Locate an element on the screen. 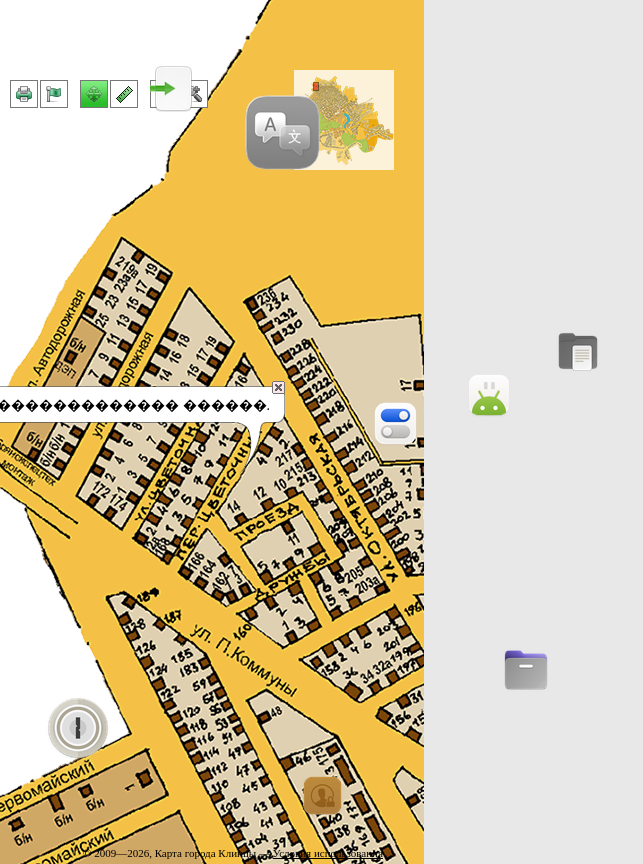 The image size is (643, 864). open android file transfer app is located at coordinates (489, 395).